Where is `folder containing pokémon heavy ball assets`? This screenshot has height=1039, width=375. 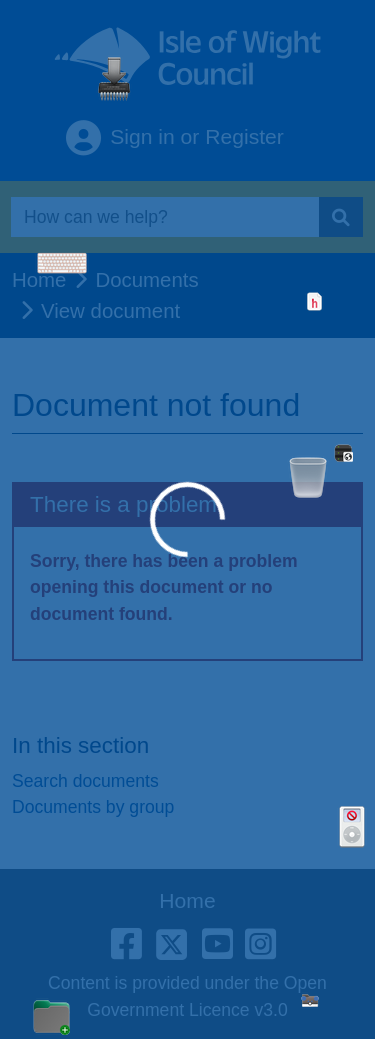 folder containing pokémon heavy ball assets is located at coordinates (310, 1001).